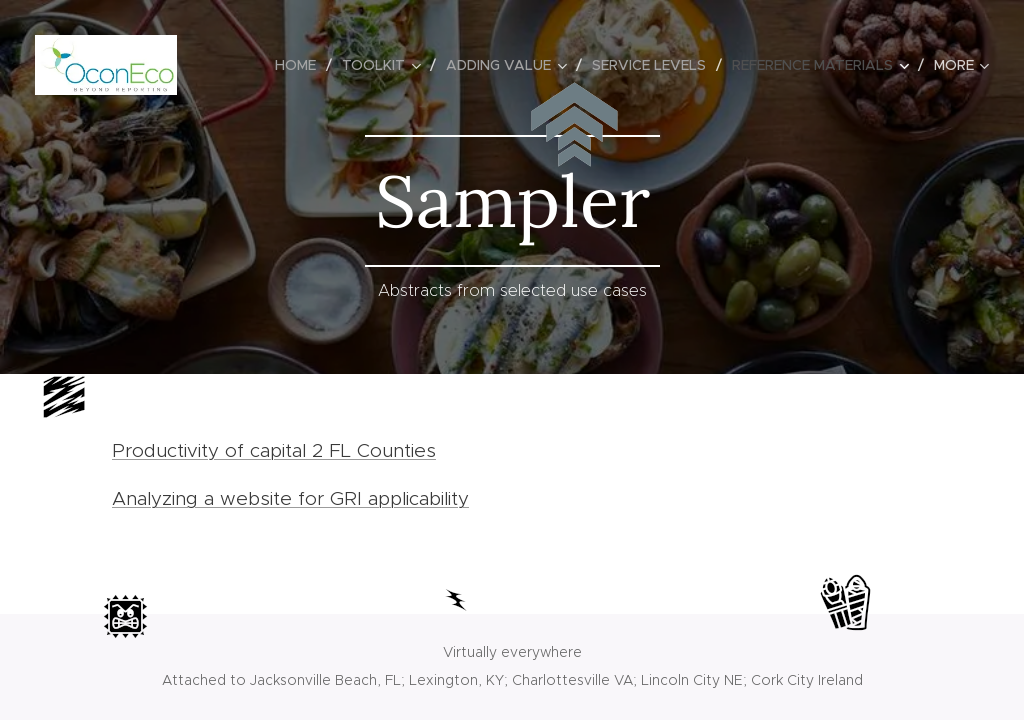  Describe the element at coordinates (64, 397) in the screenshot. I see `indicates signal interference or connection static` at that location.